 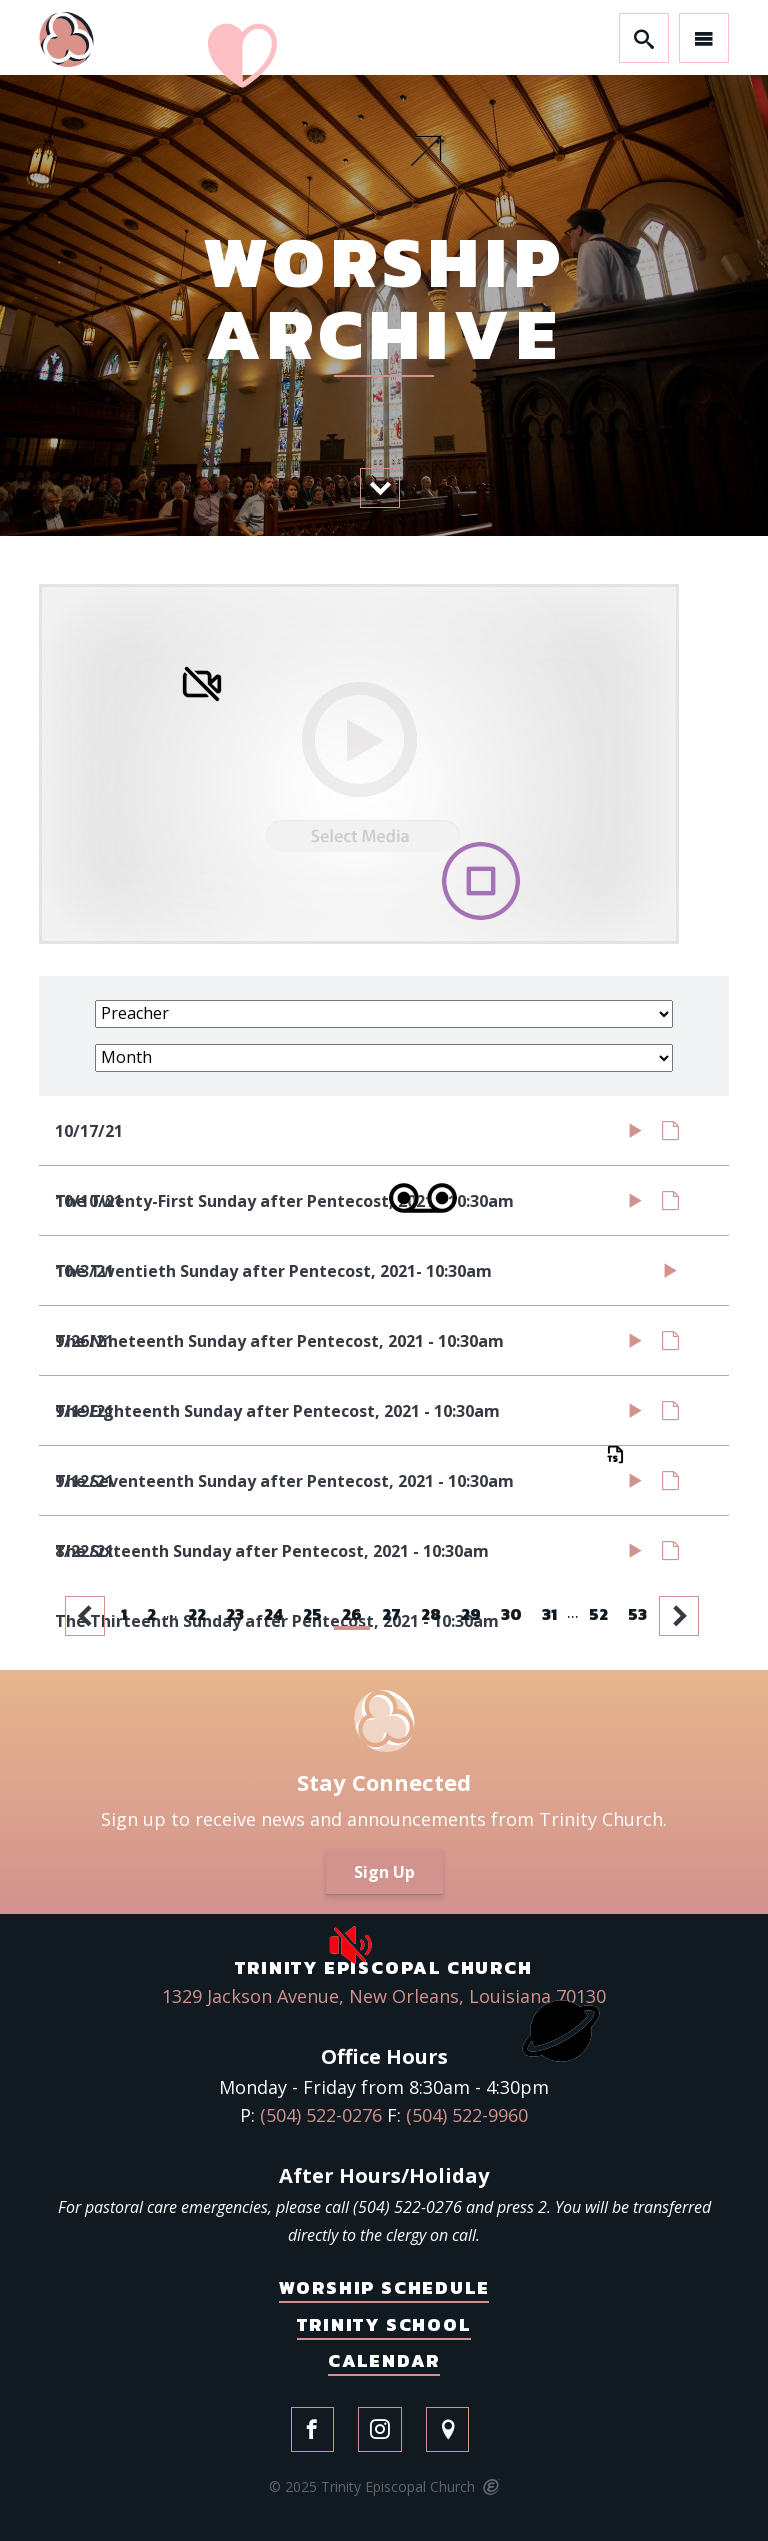 What do you see at coordinates (561, 2031) in the screenshot?
I see `explore global or worldwide content` at bounding box center [561, 2031].